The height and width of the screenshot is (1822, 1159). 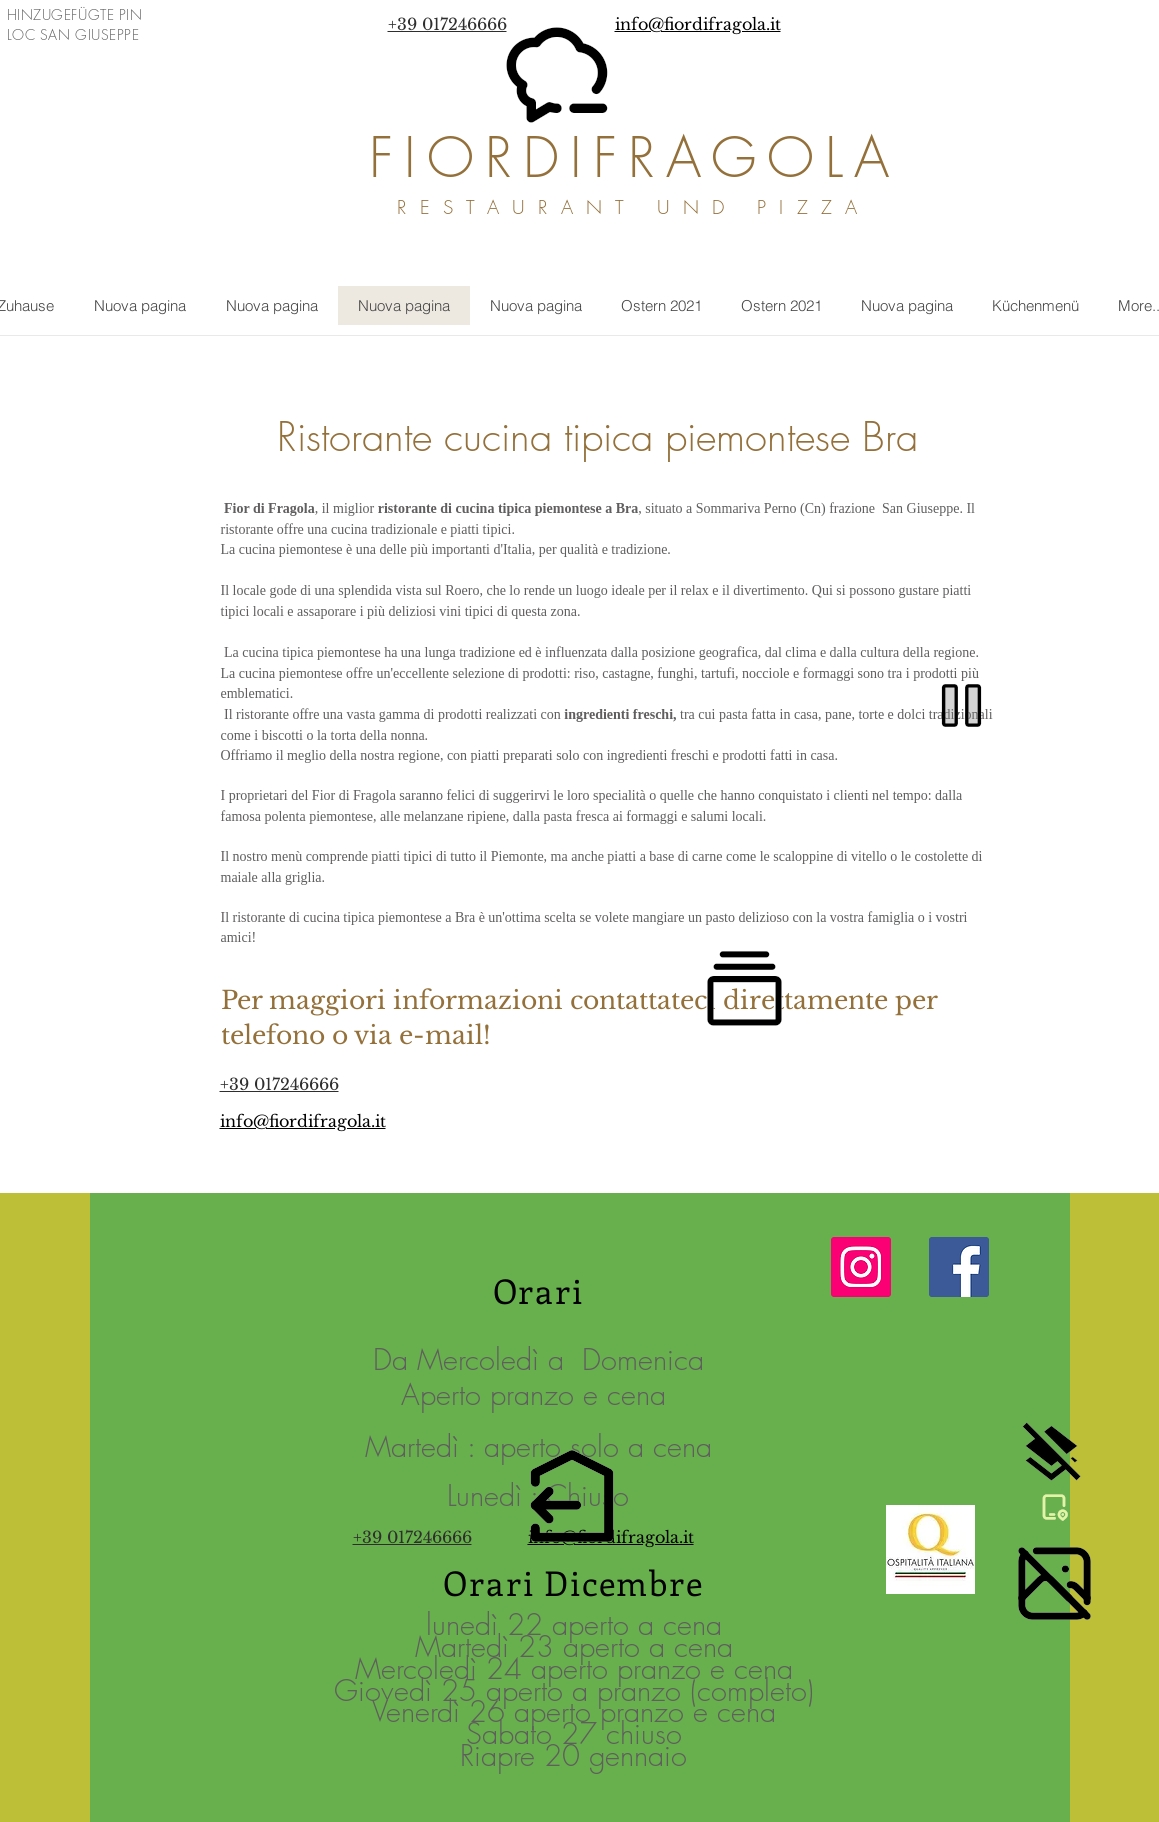 What do you see at coordinates (1051, 1454) in the screenshot?
I see `clear all map layers` at bounding box center [1051, 1454].